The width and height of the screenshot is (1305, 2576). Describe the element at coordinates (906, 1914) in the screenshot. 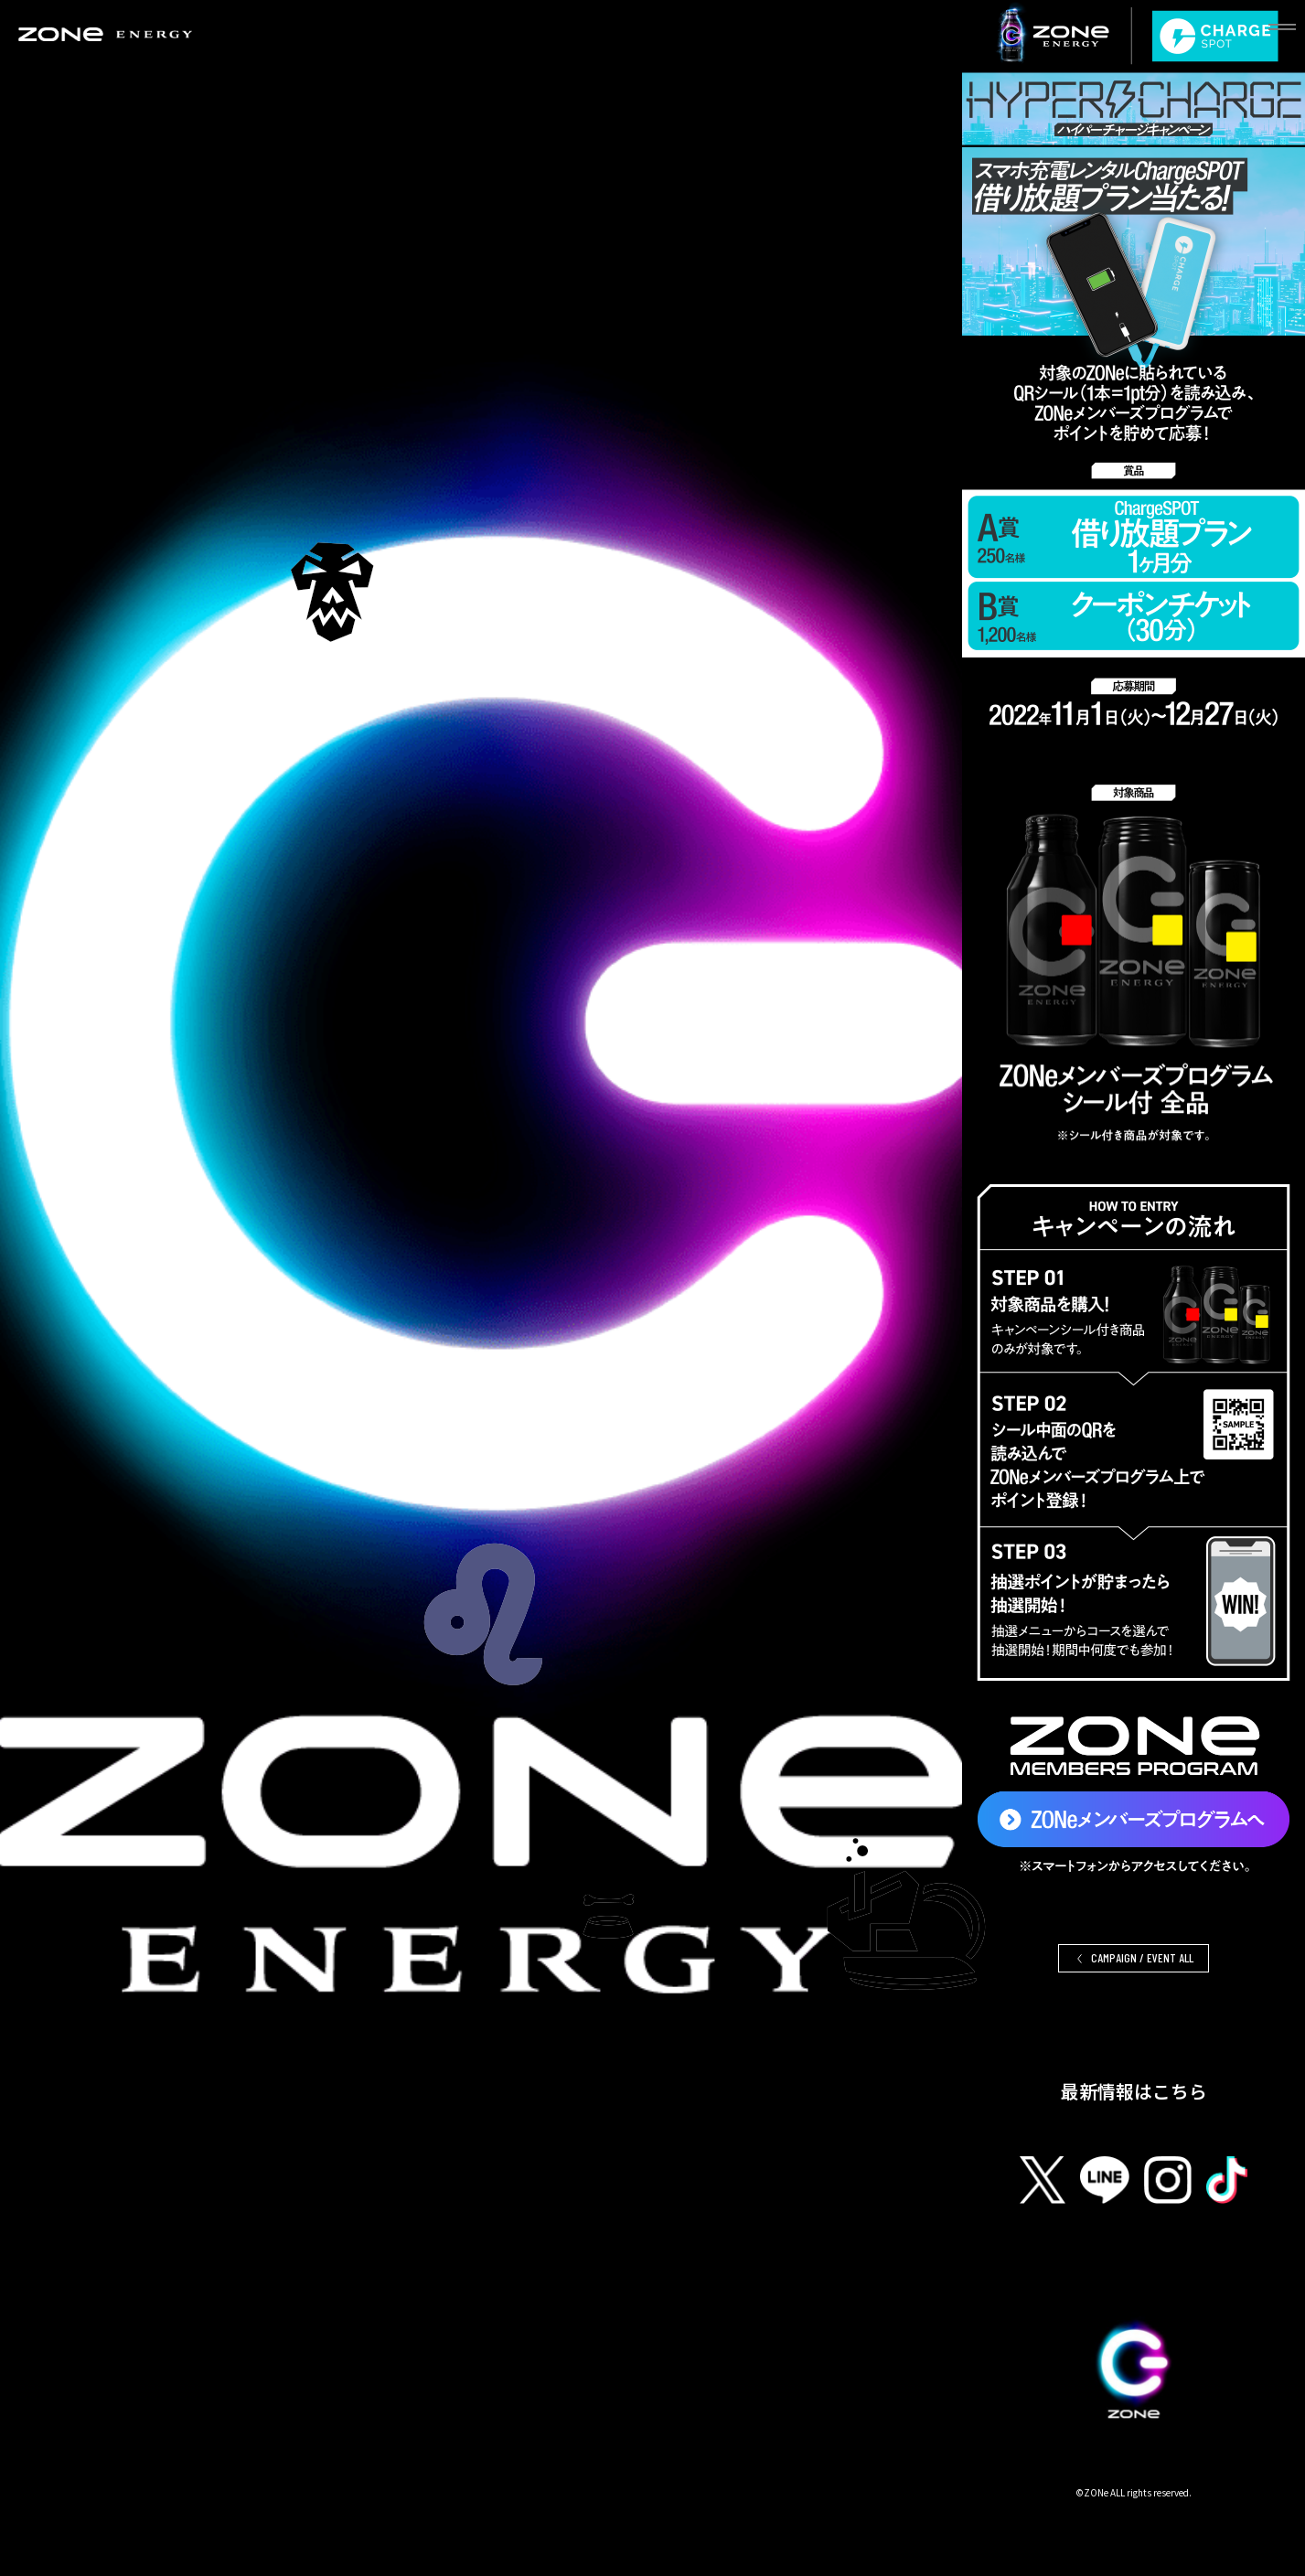

I see `select mini-submarine vehicle or unit` at that location.